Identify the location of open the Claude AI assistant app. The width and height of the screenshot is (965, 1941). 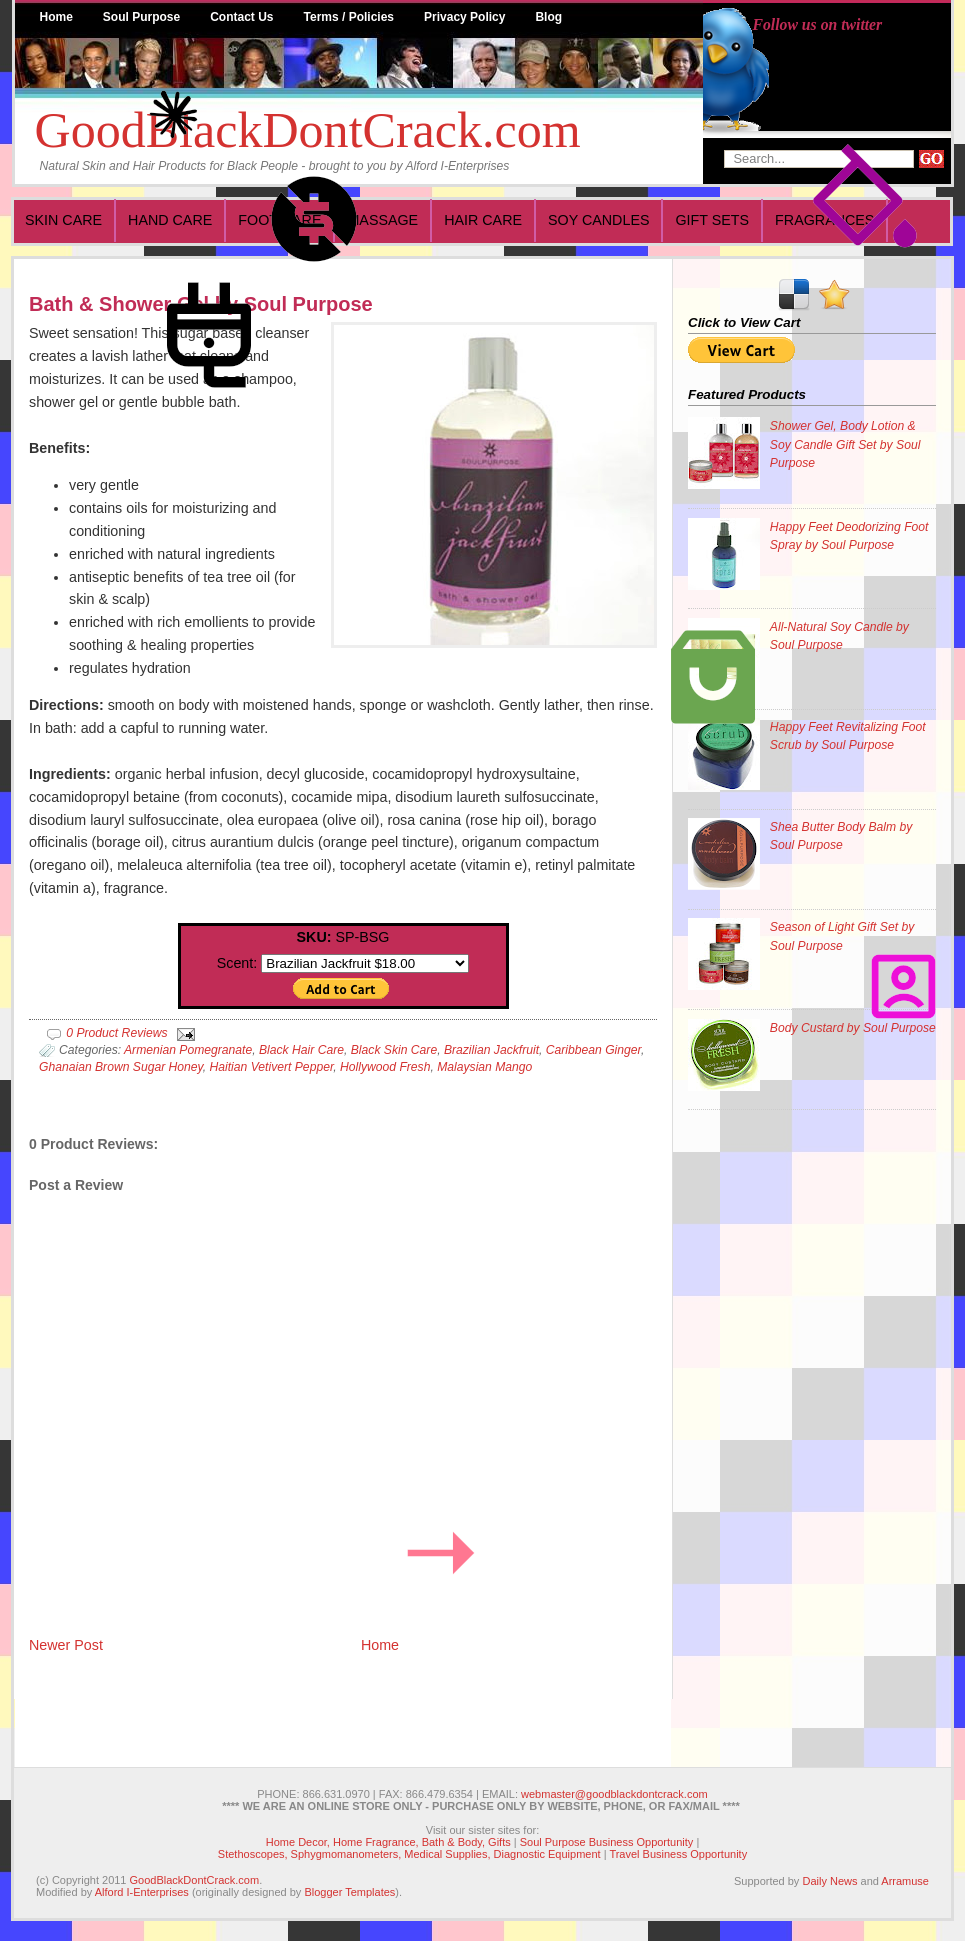
(173, 114).